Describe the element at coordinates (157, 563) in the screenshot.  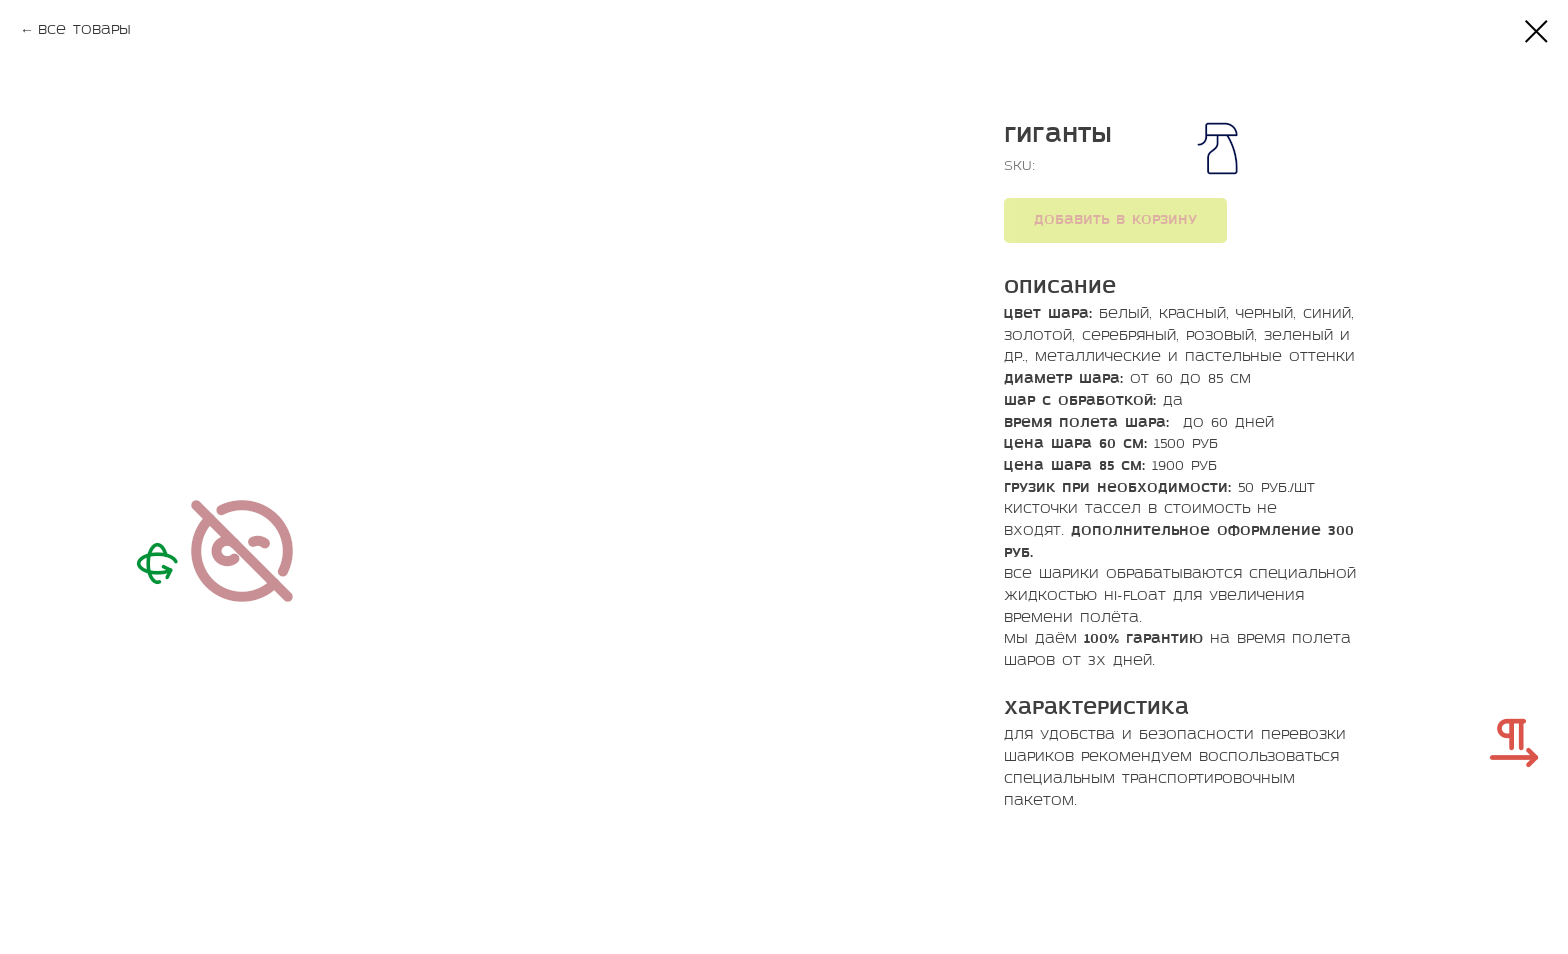
I see `rotate object in 3D space` at that location.